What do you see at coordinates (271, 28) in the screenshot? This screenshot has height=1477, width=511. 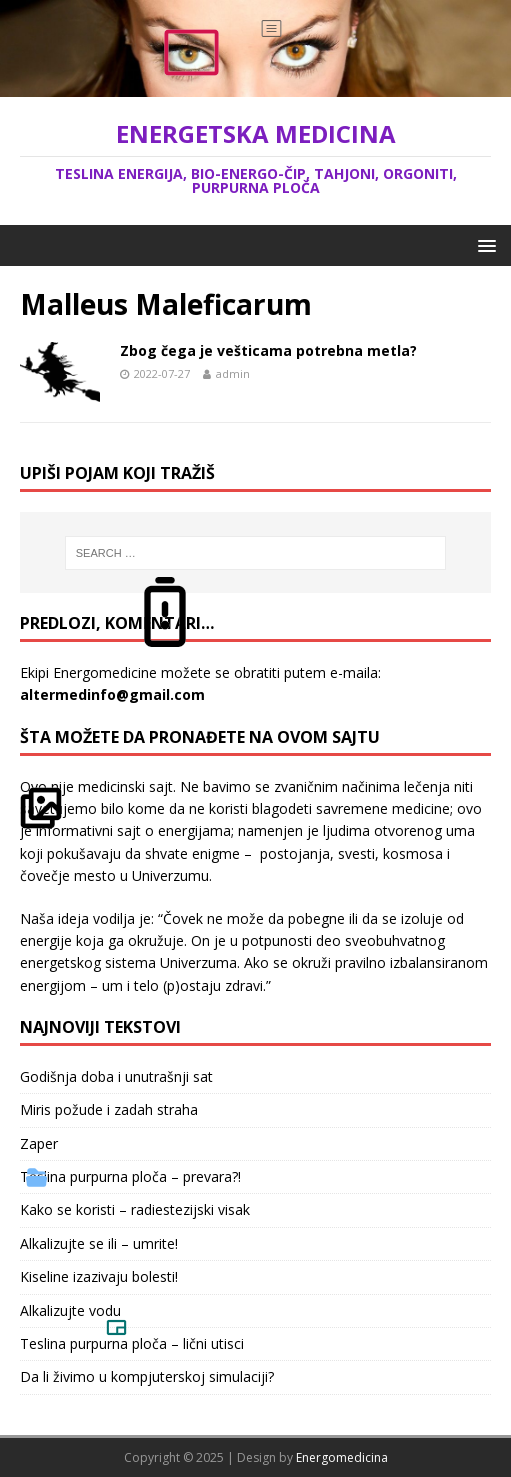 I see `view article or document content` at bounding box center [271, 28].